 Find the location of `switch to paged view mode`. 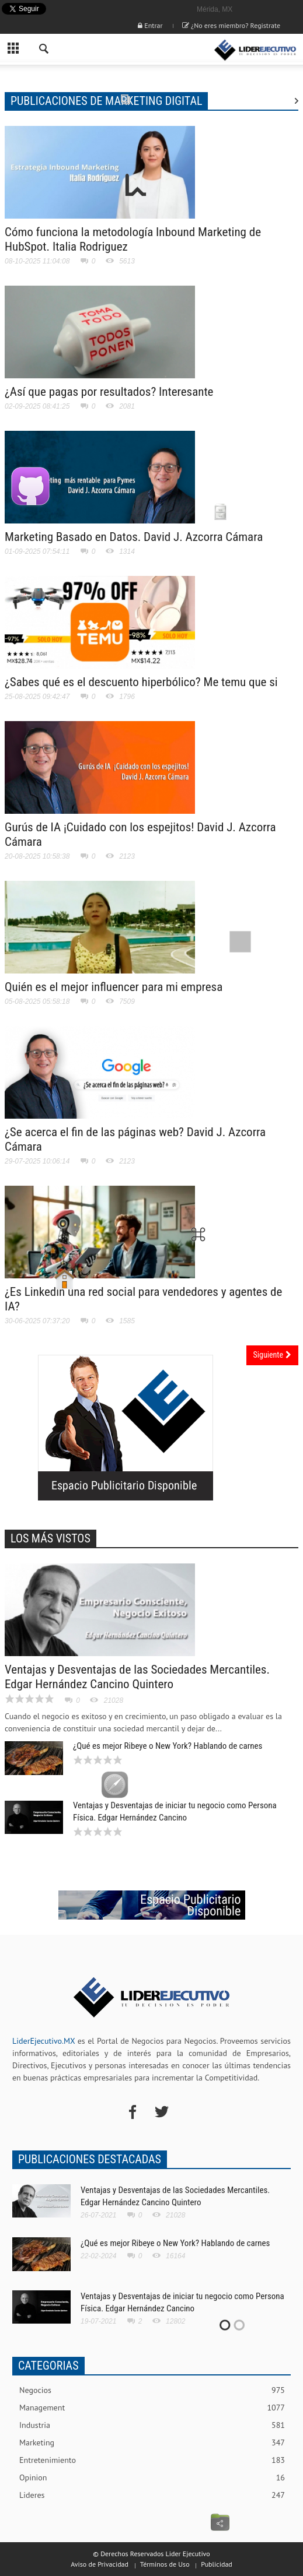

switch to paged view mode is located at coordinates (125, 99).